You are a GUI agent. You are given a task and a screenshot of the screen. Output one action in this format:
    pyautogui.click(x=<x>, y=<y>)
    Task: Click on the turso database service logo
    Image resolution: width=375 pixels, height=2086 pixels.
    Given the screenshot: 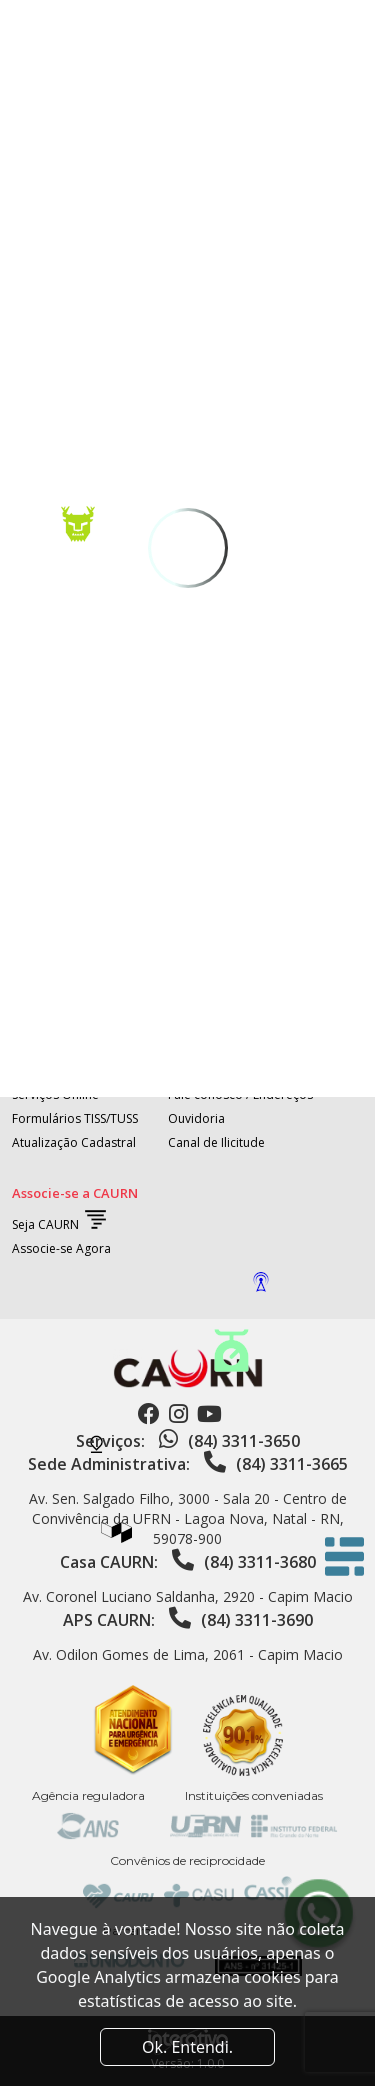 What is the action you would take?
    pyautogui.click(x=78, y=524)
    